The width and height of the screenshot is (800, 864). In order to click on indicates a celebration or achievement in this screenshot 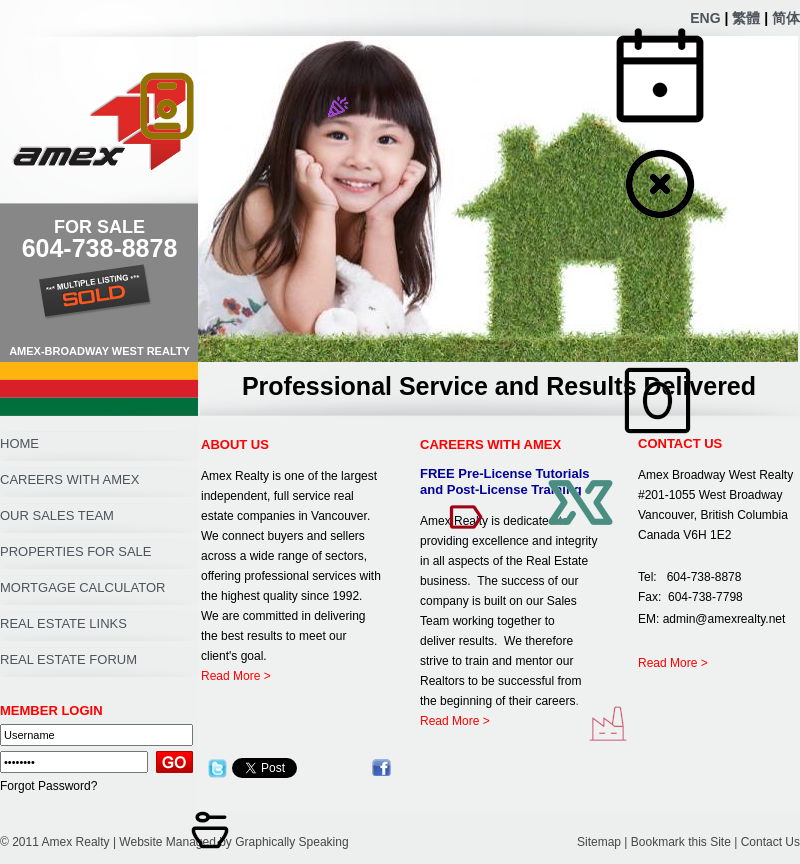, I will do `click(337, 108)`.